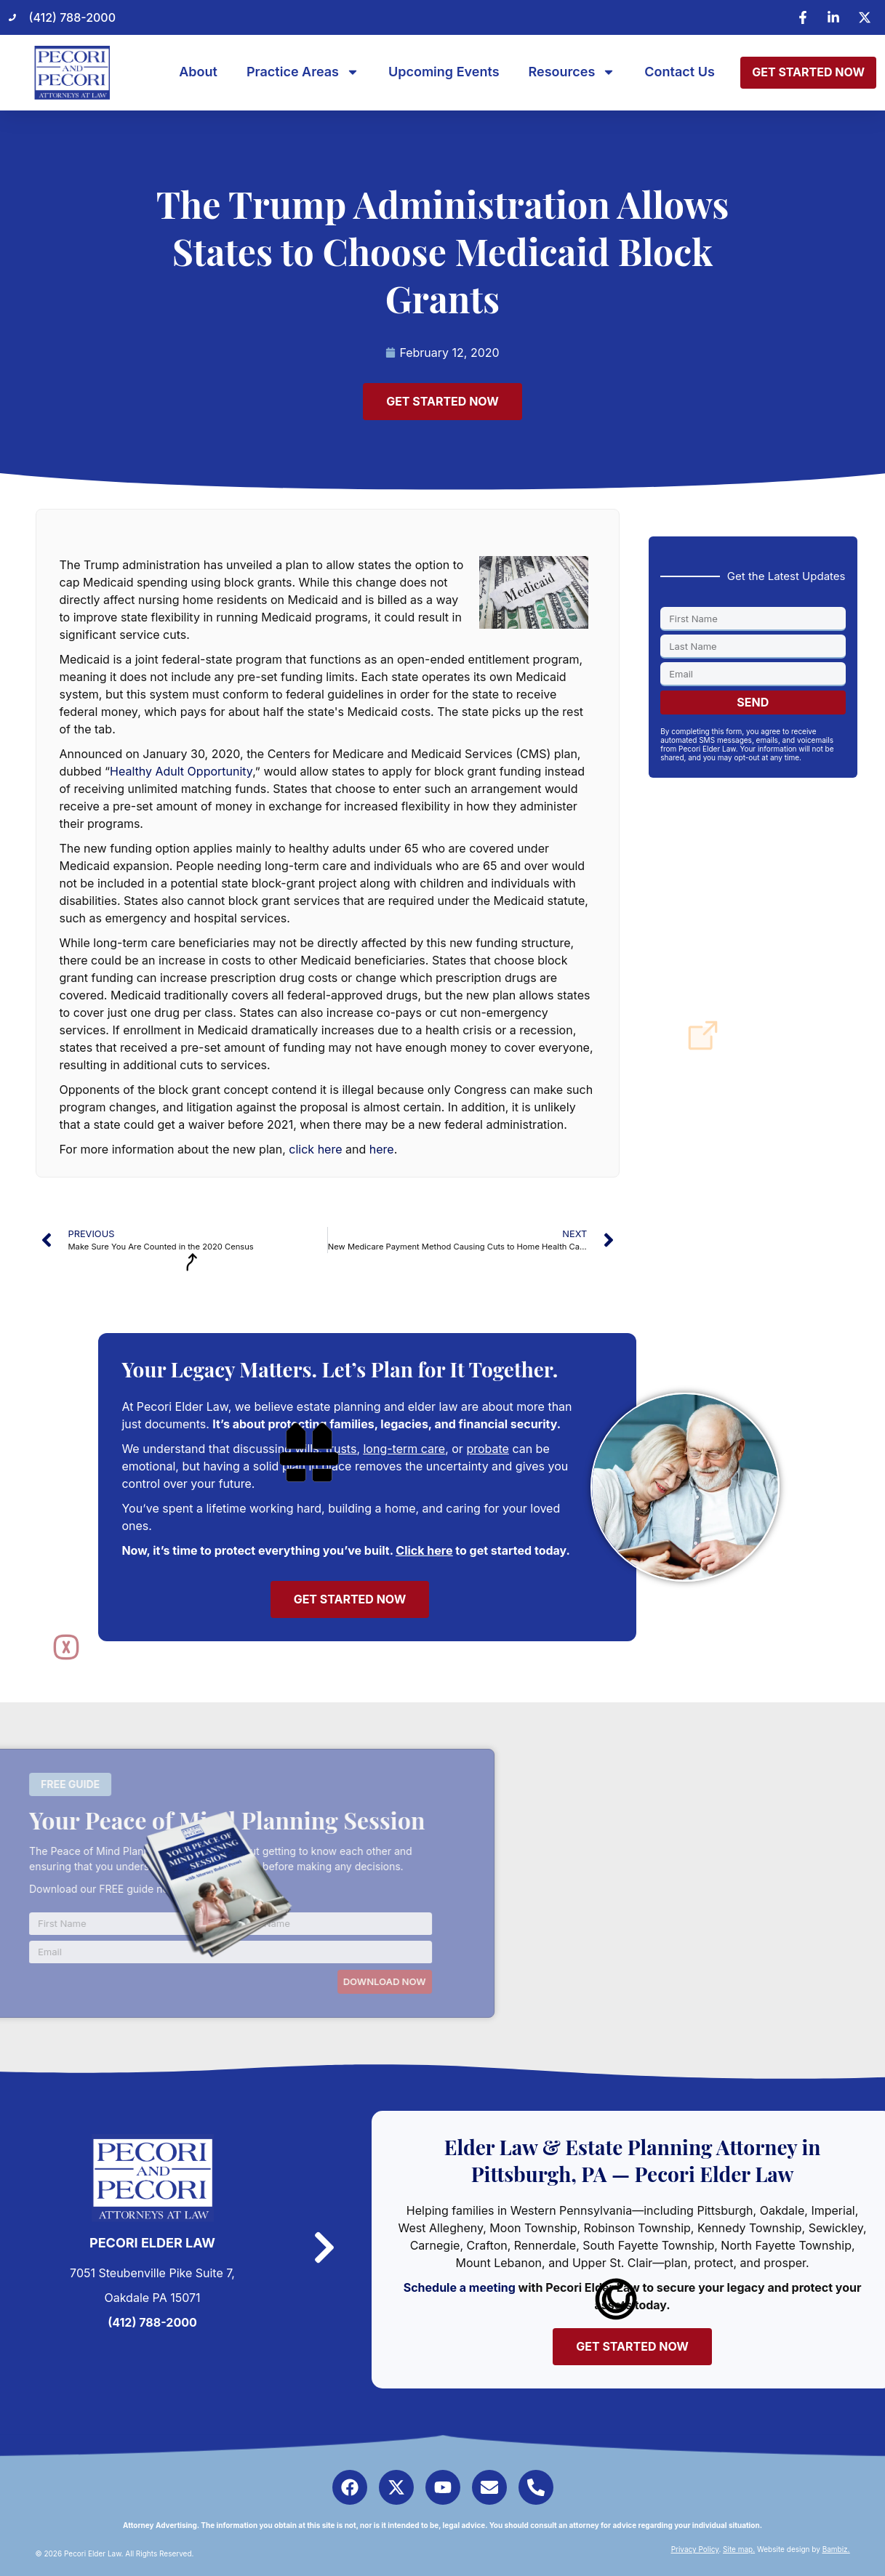 The image size is (885, 2576). What do you see at coordinates (66, 1647) in the screenshot?
I see `close or dismiss a dialog` at bounding box center [66, 1647].